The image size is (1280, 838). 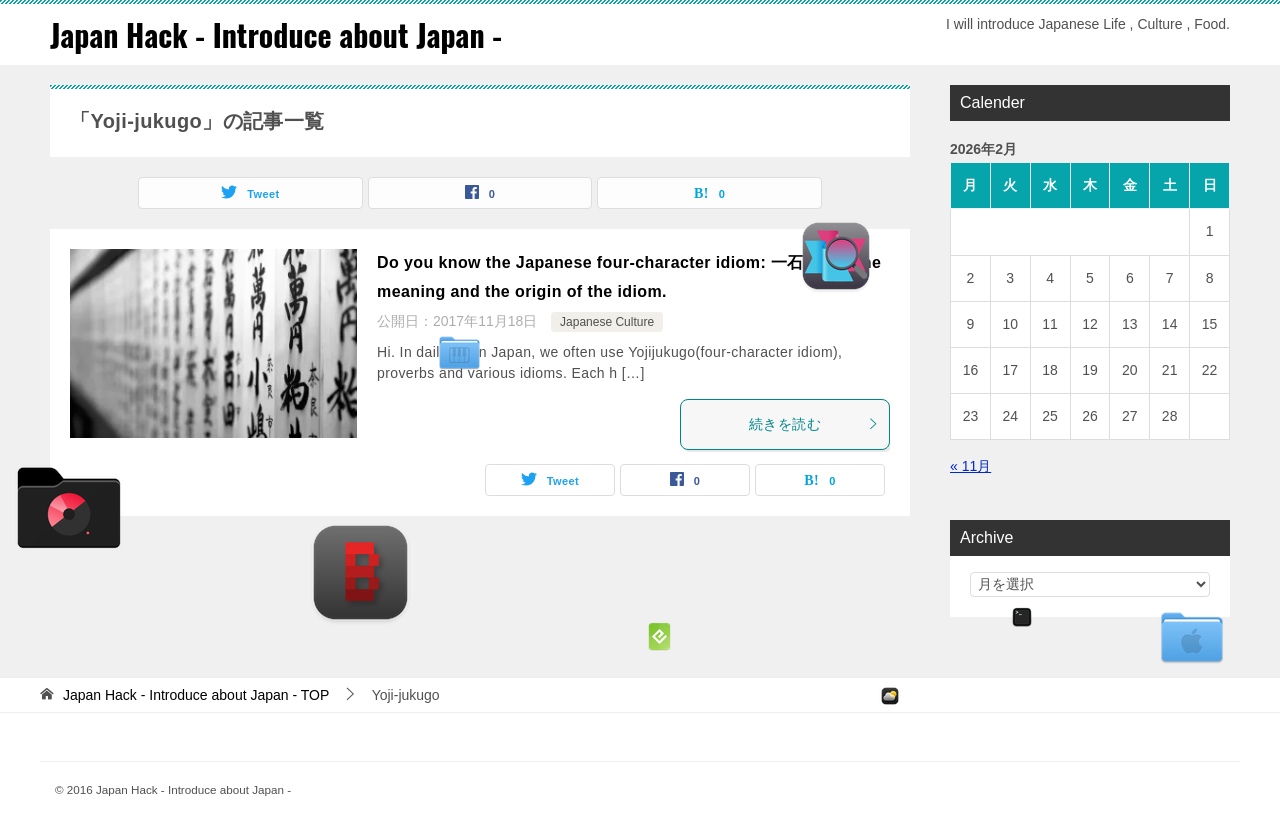 What do you see at coordinates (890, 696) in the screenshot?
I see `open the weather app` at bounding box center [890, 696].